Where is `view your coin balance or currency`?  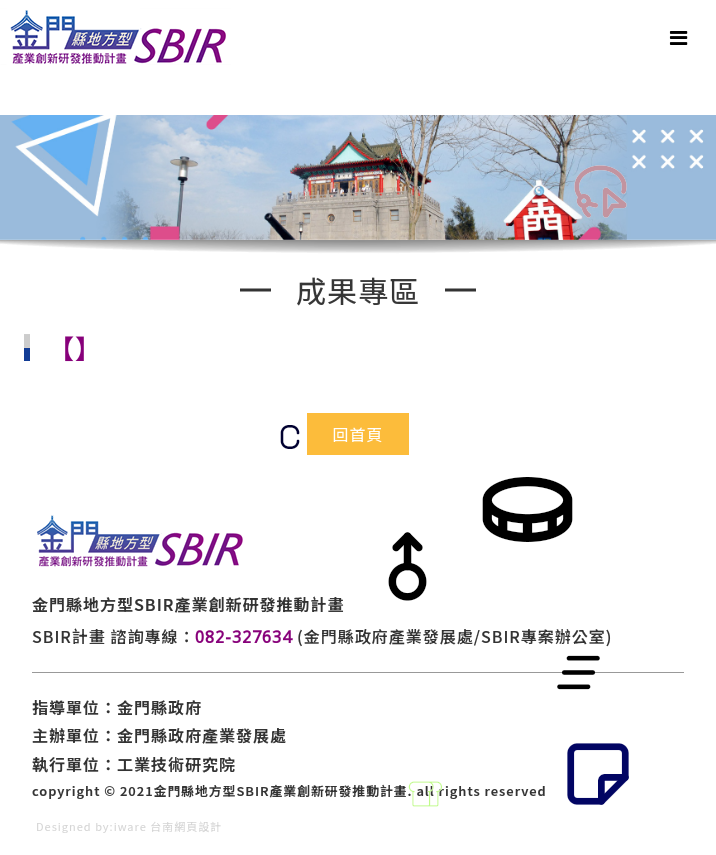 view your coin balance or currency is located at coordinates (527, 509).